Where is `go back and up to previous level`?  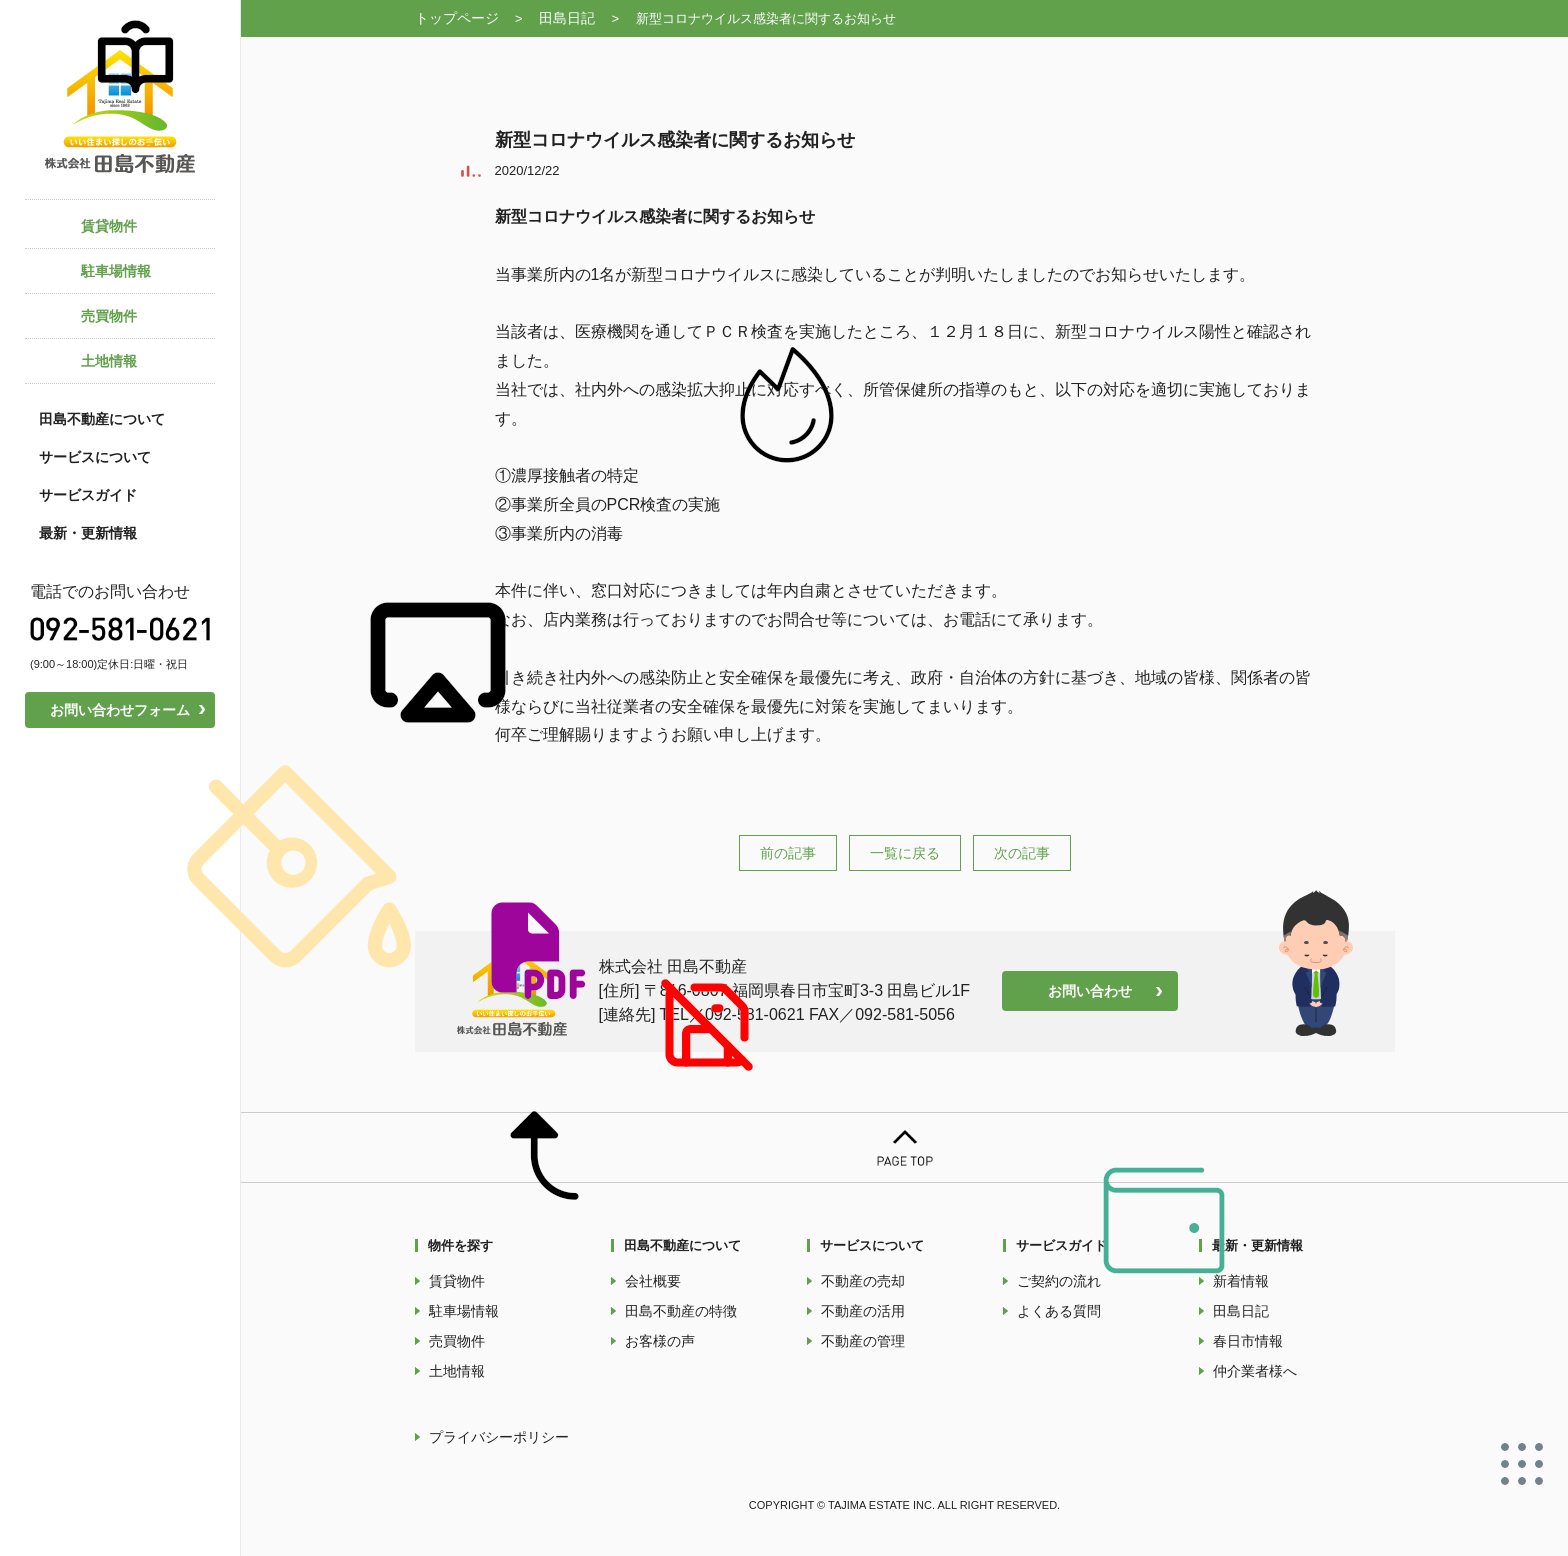 go back and up to previous level is located at coordinates (544, 1155).